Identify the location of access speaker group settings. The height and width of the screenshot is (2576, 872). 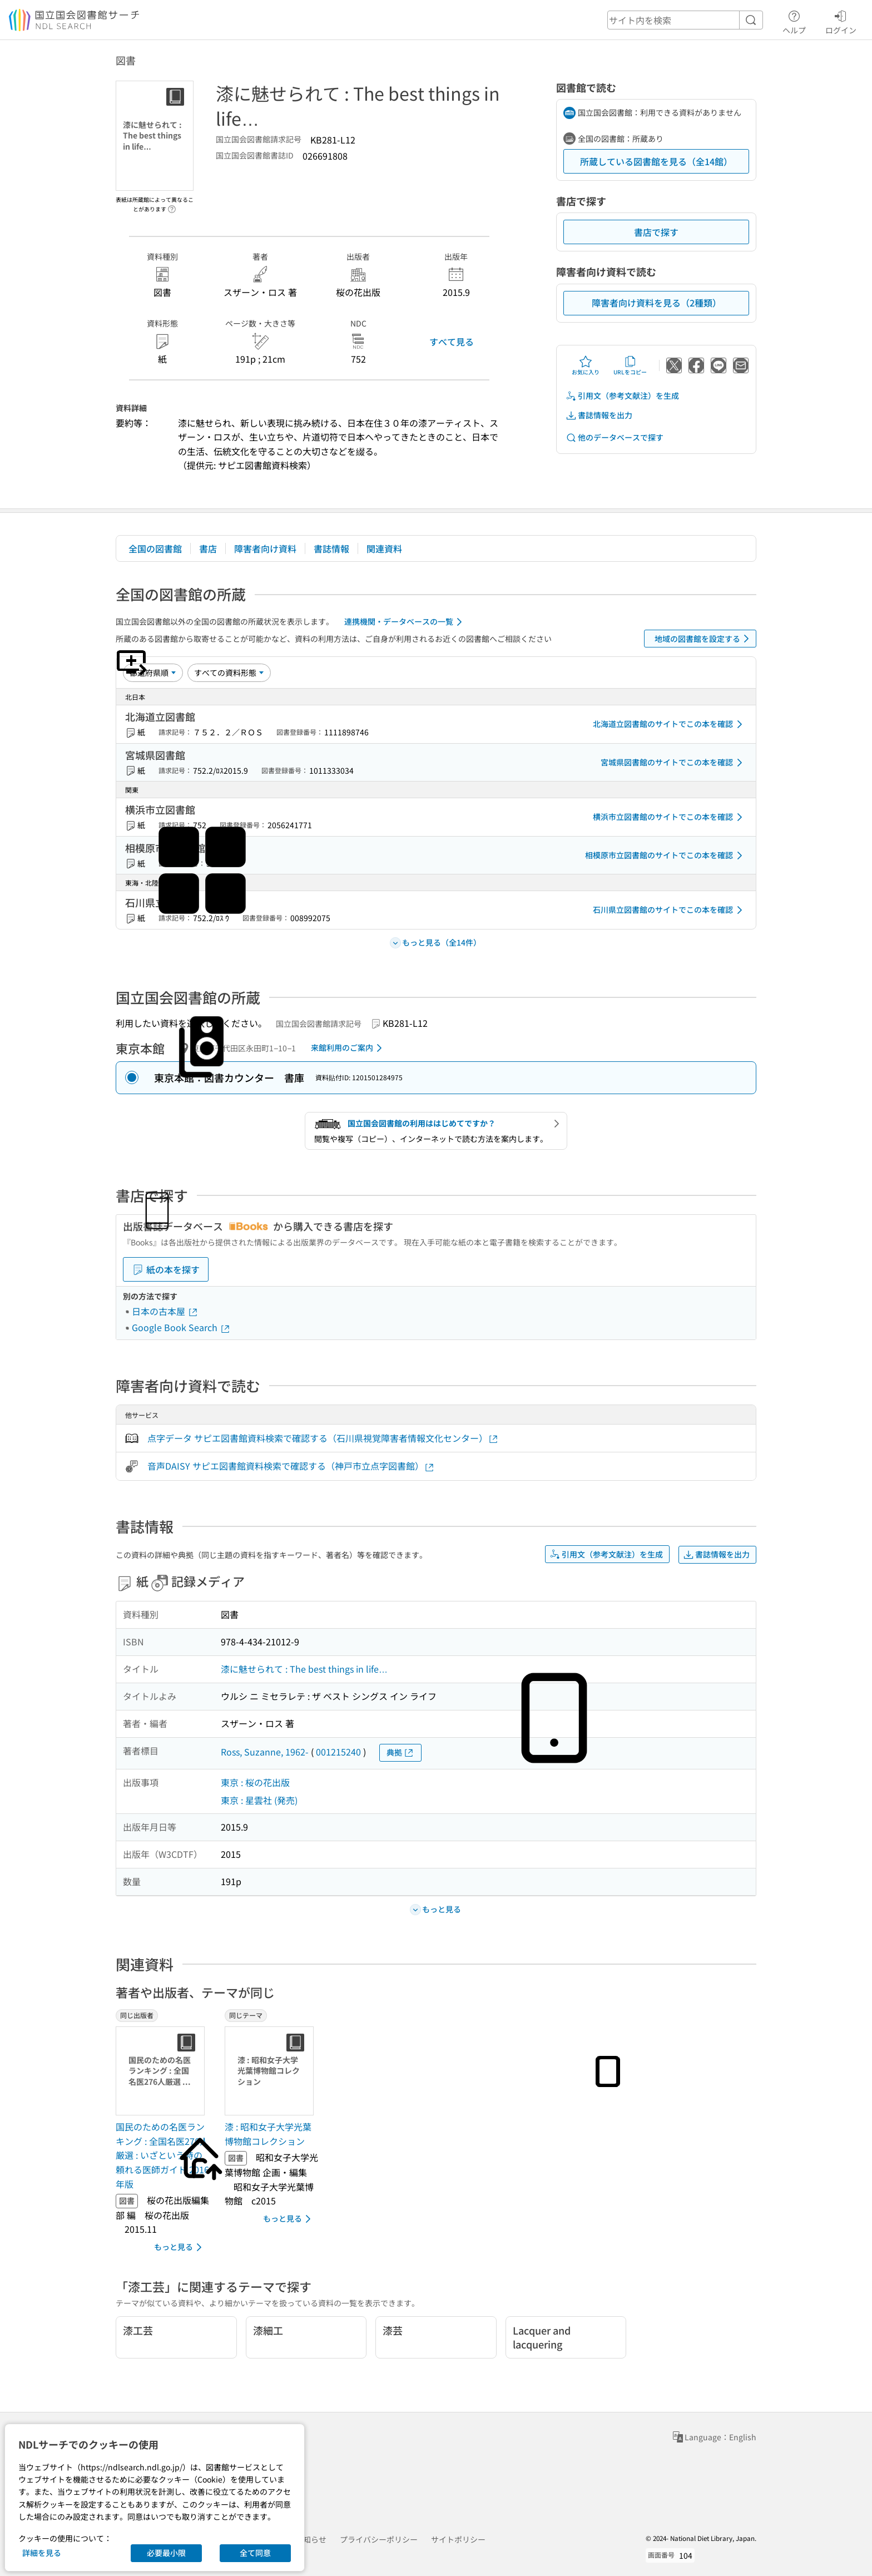
(201, 1047).